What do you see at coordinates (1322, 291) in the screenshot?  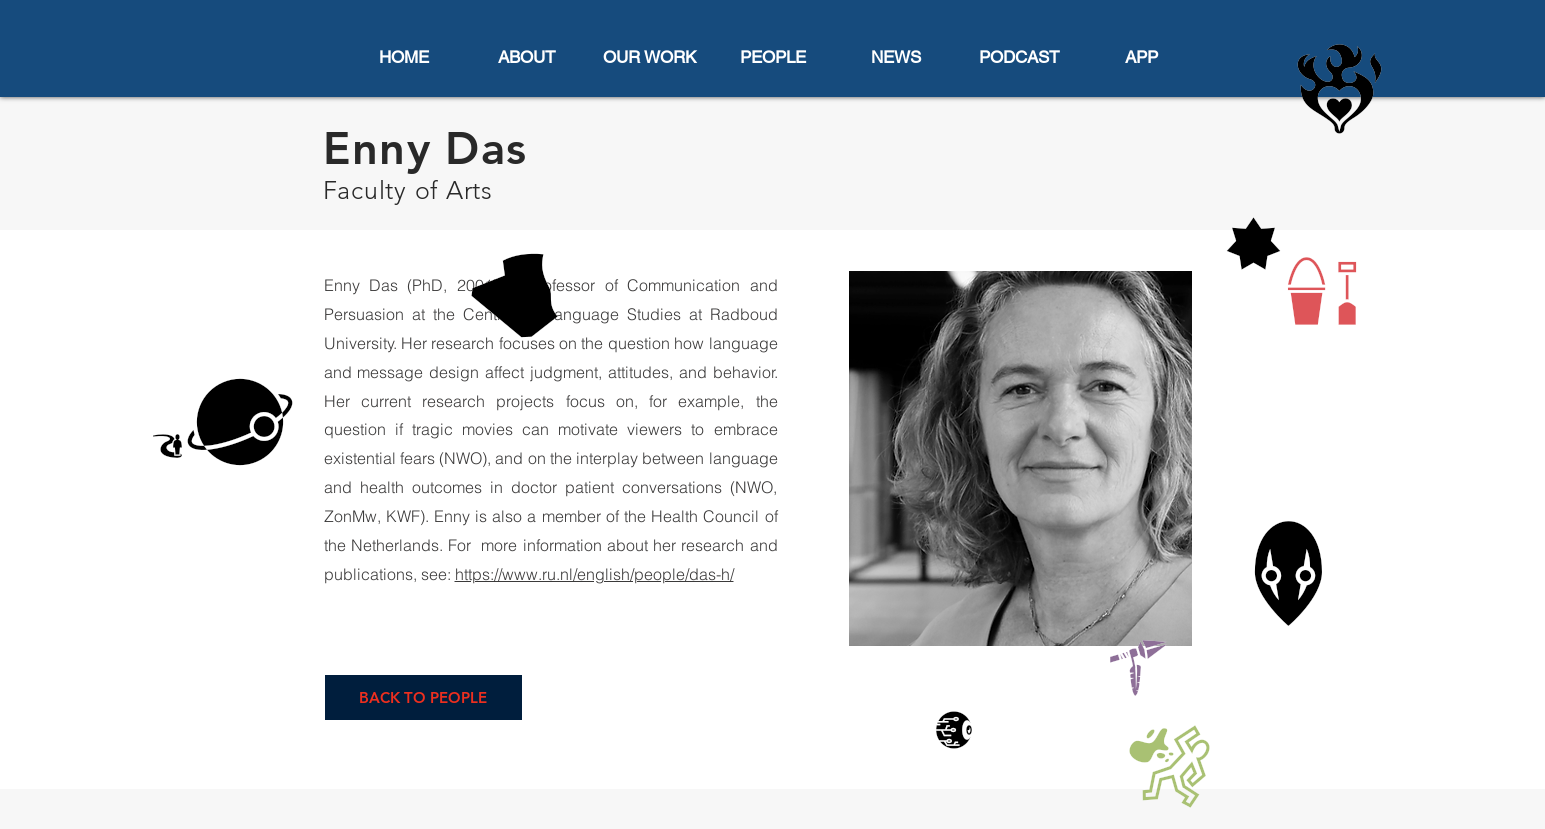 I see `access beach or vacation-themed content` at bounding box center [1322, 291].